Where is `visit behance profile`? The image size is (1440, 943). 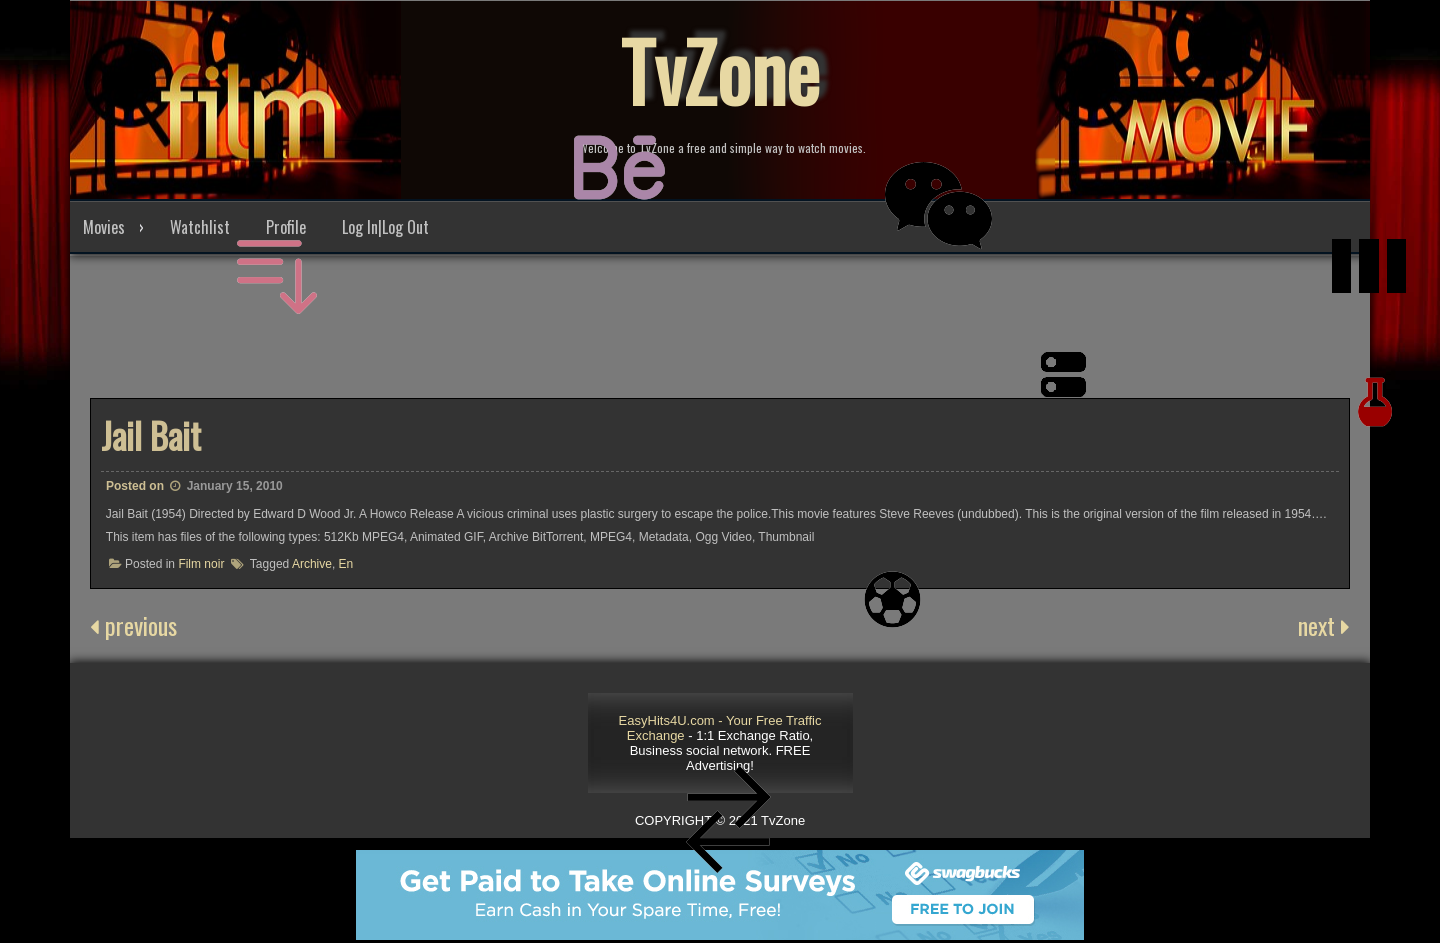
visit behance profile is located at coordinates (619, 167).